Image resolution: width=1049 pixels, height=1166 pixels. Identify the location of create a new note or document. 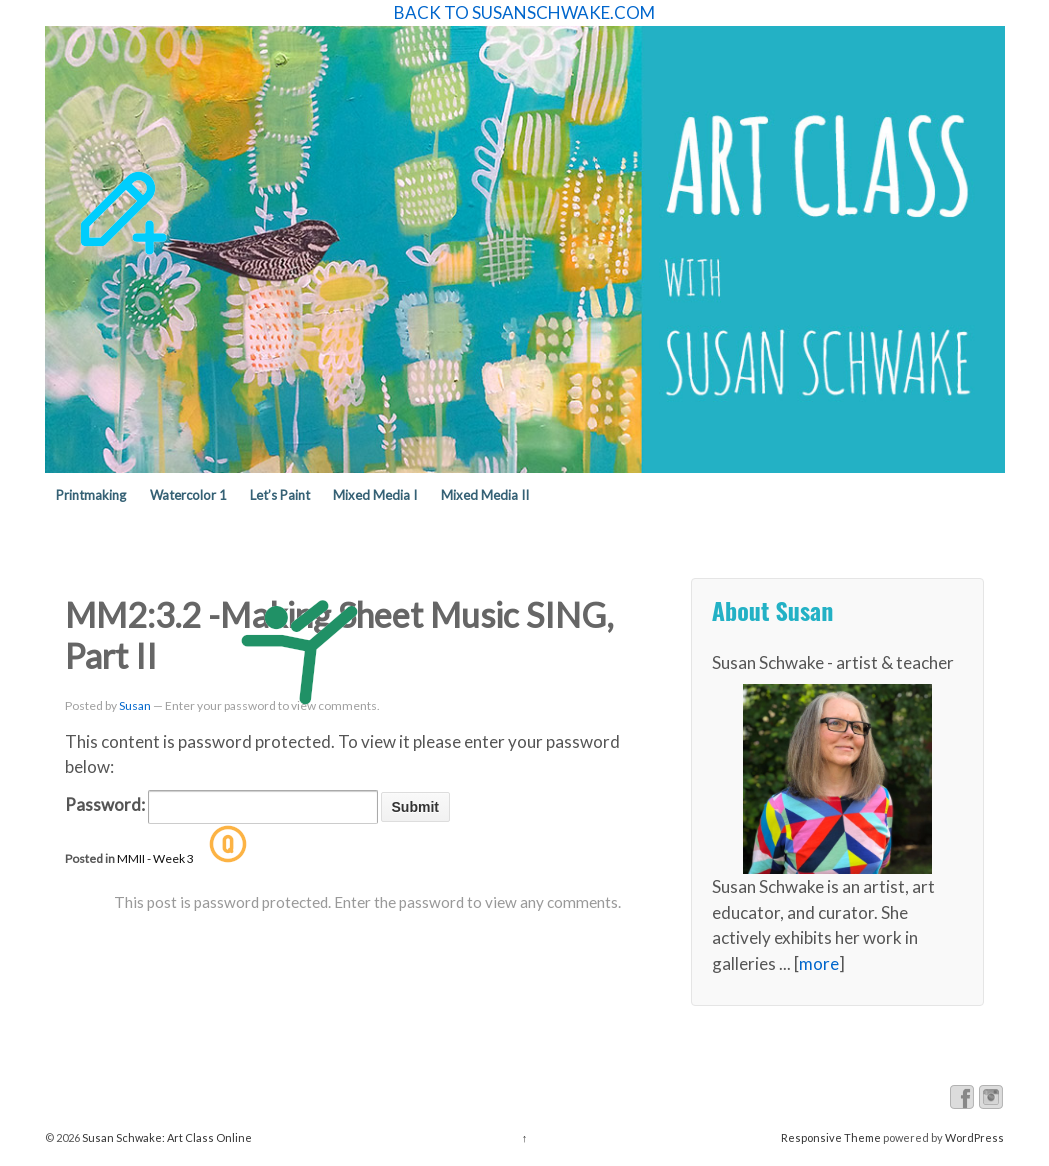
(119, 207).